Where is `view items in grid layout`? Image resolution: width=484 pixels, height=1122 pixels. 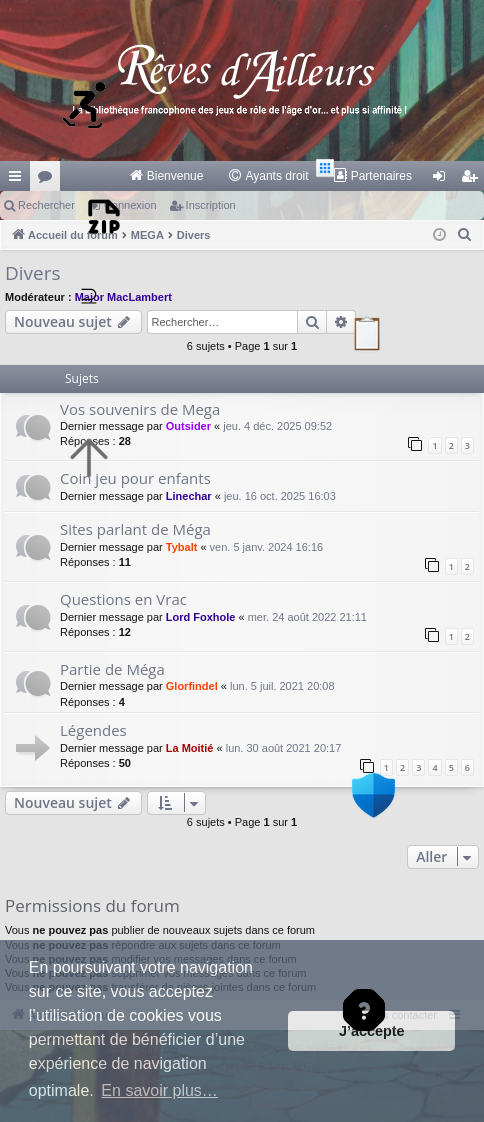
view items in grid layout is located at coordinates (325, 168).